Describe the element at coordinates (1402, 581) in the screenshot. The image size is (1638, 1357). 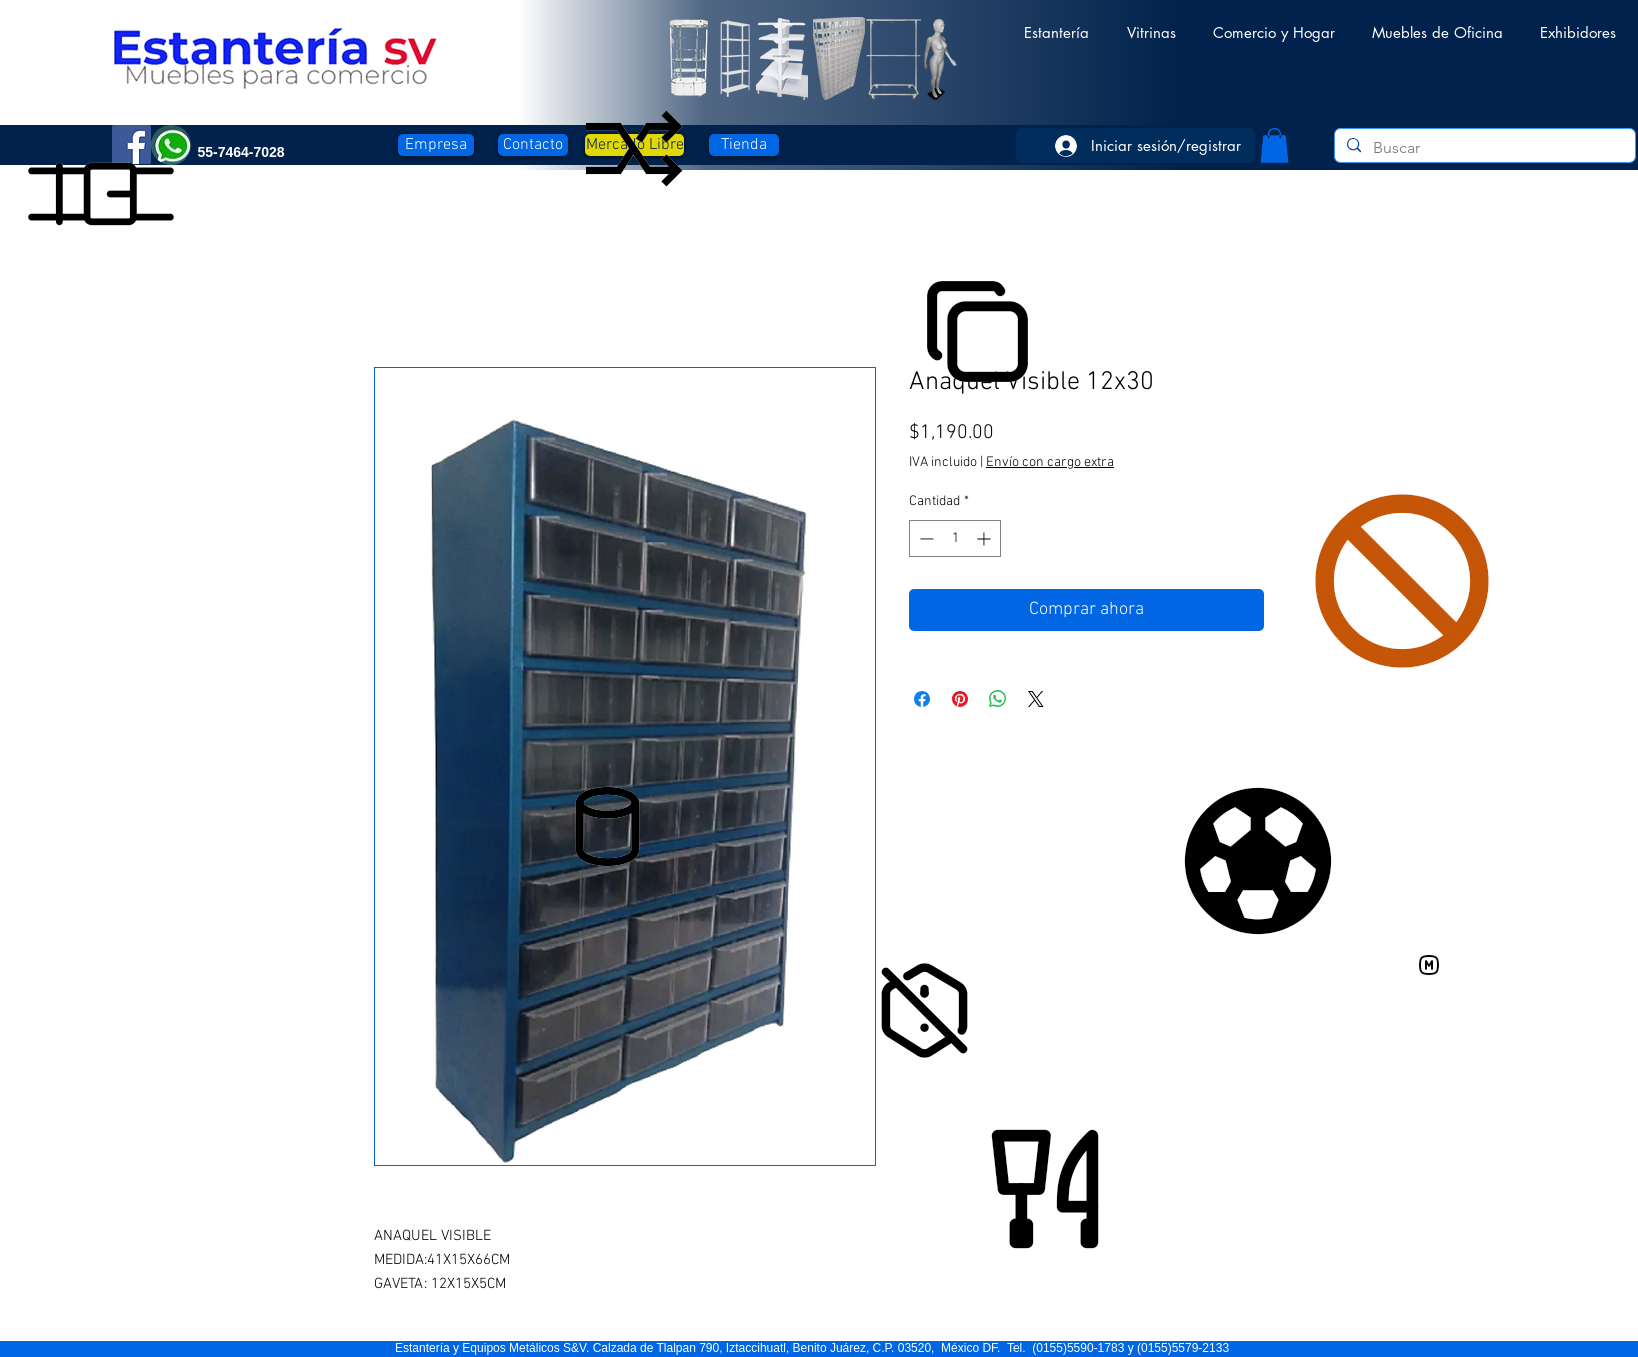
I see `indicates a blocked or prohibited action` at that location.